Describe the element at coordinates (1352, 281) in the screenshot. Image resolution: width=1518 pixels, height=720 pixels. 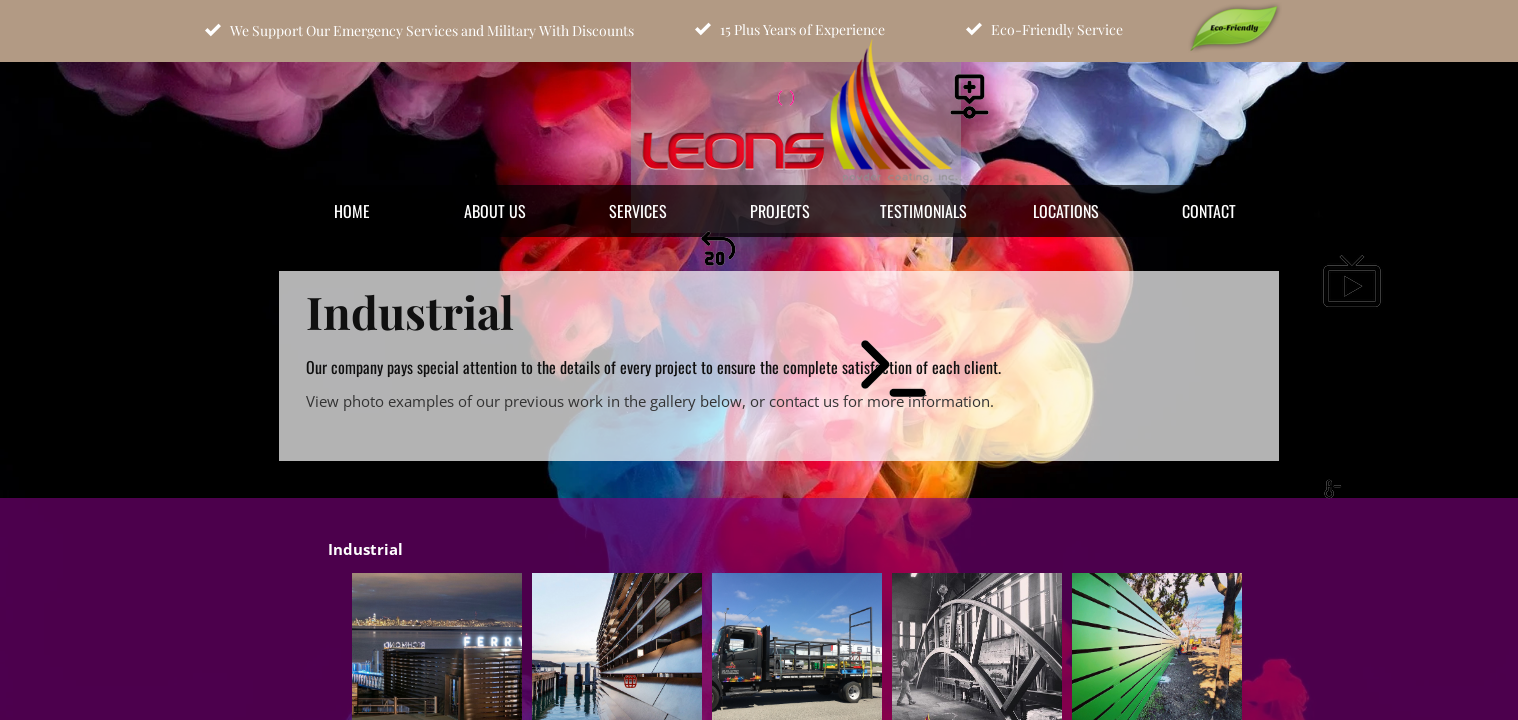
I see `watch live television or streaming content` at that location.